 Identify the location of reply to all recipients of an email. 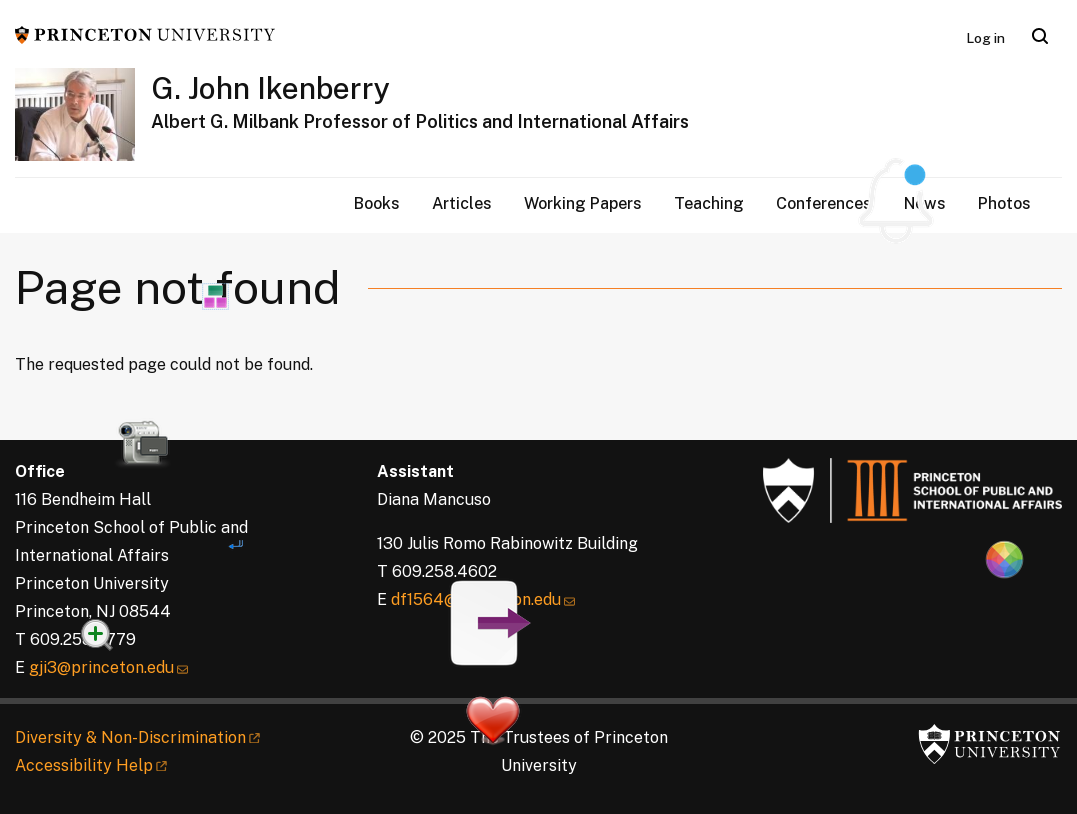
(235, 544).